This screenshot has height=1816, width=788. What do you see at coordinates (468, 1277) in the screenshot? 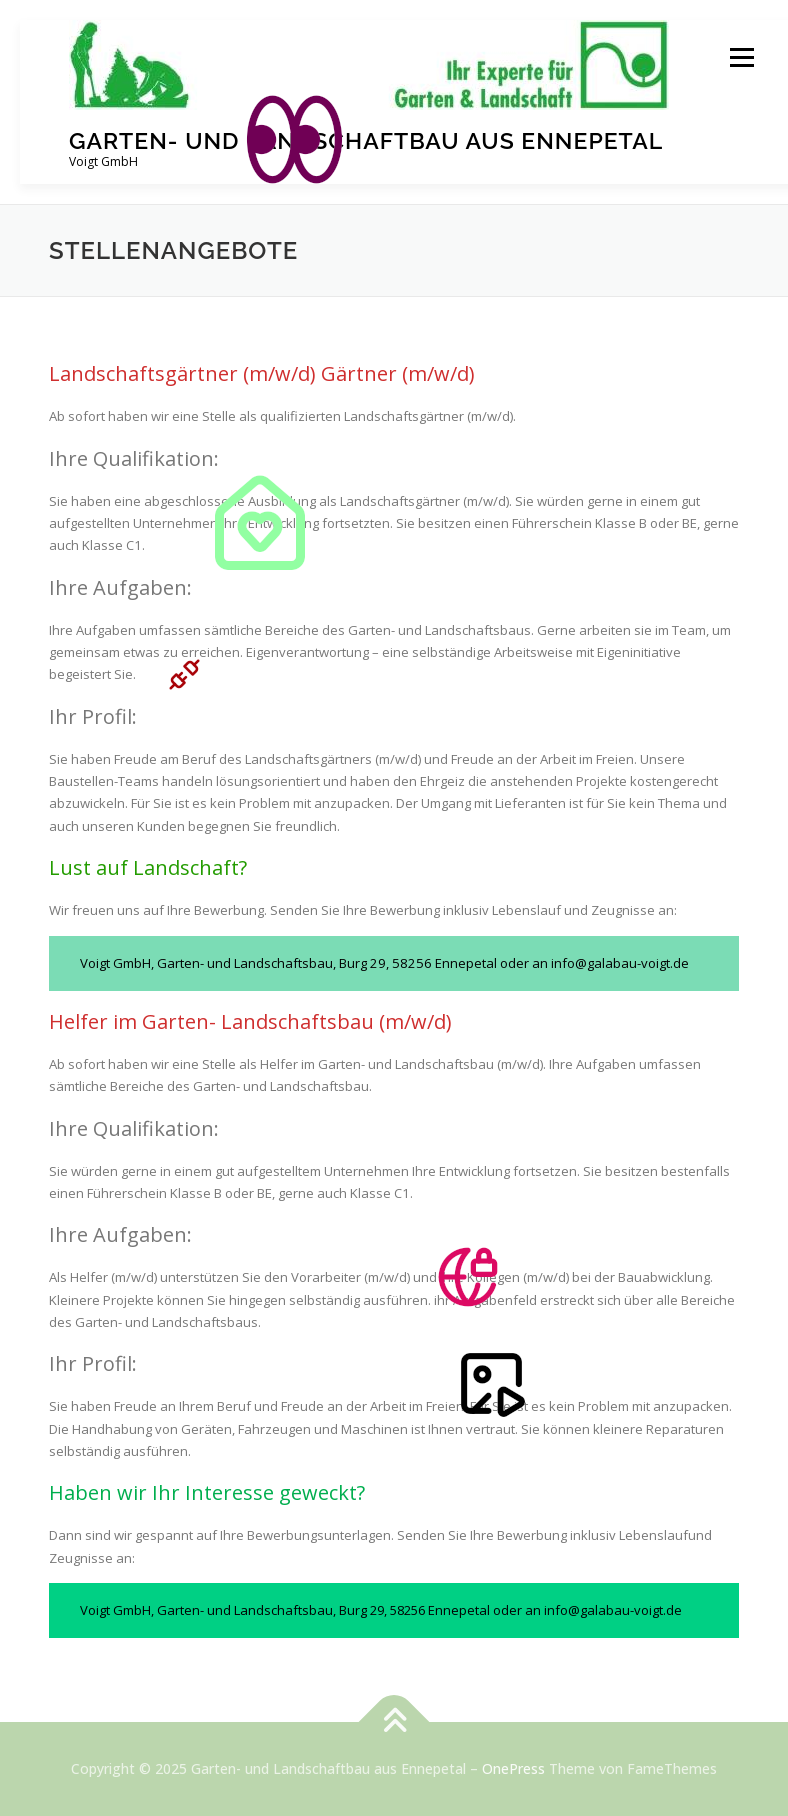
I see `access secure browsing or VPN settings` at bounding box center [468, 1277].